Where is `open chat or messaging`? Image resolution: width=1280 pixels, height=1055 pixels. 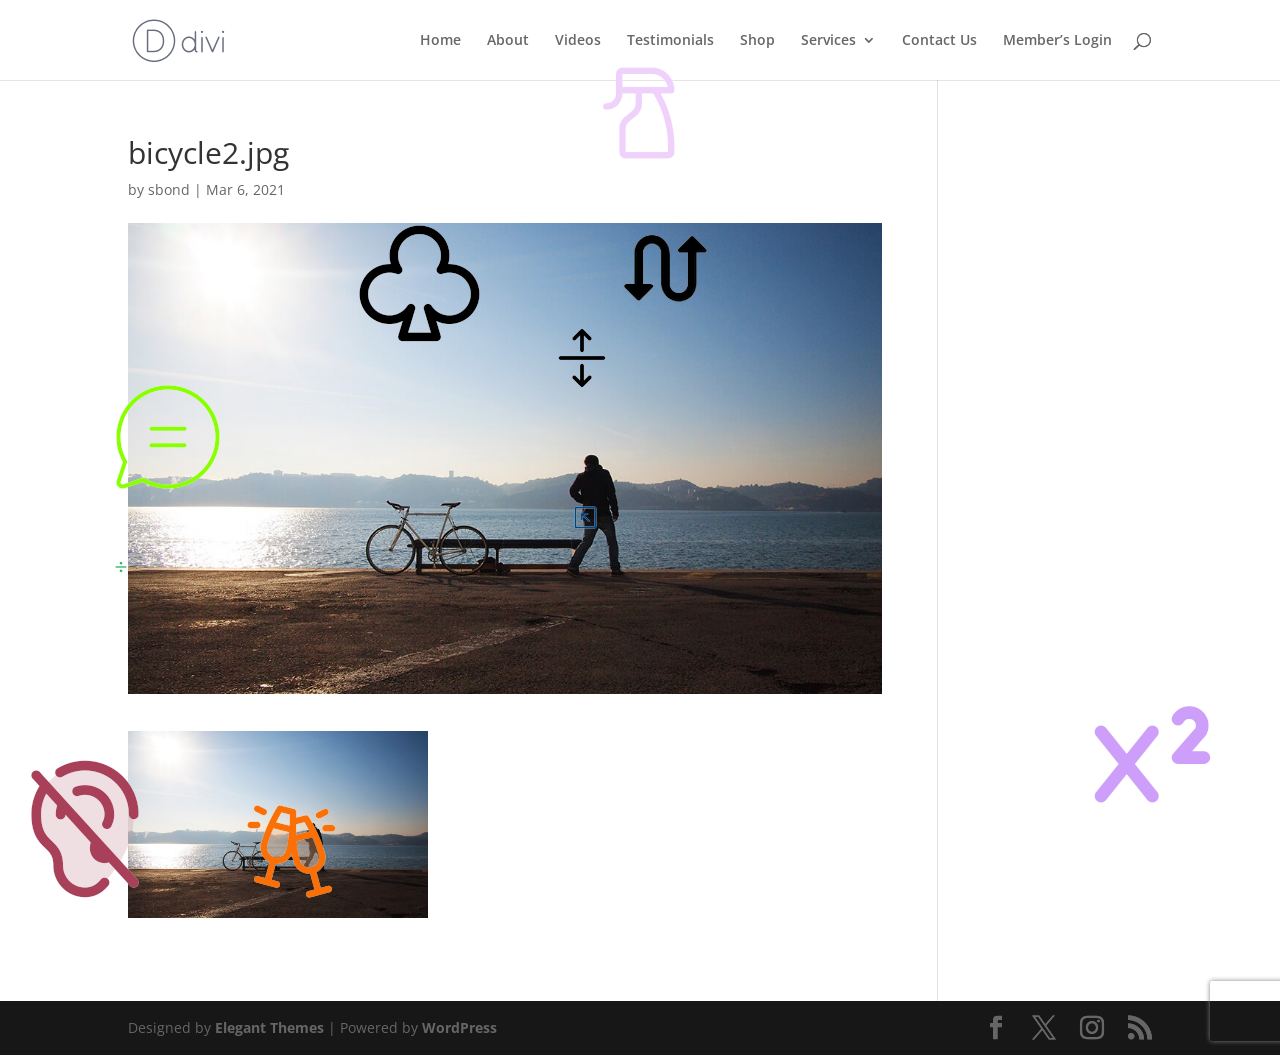
open chat or messaging is located at coordinates (168, 437).